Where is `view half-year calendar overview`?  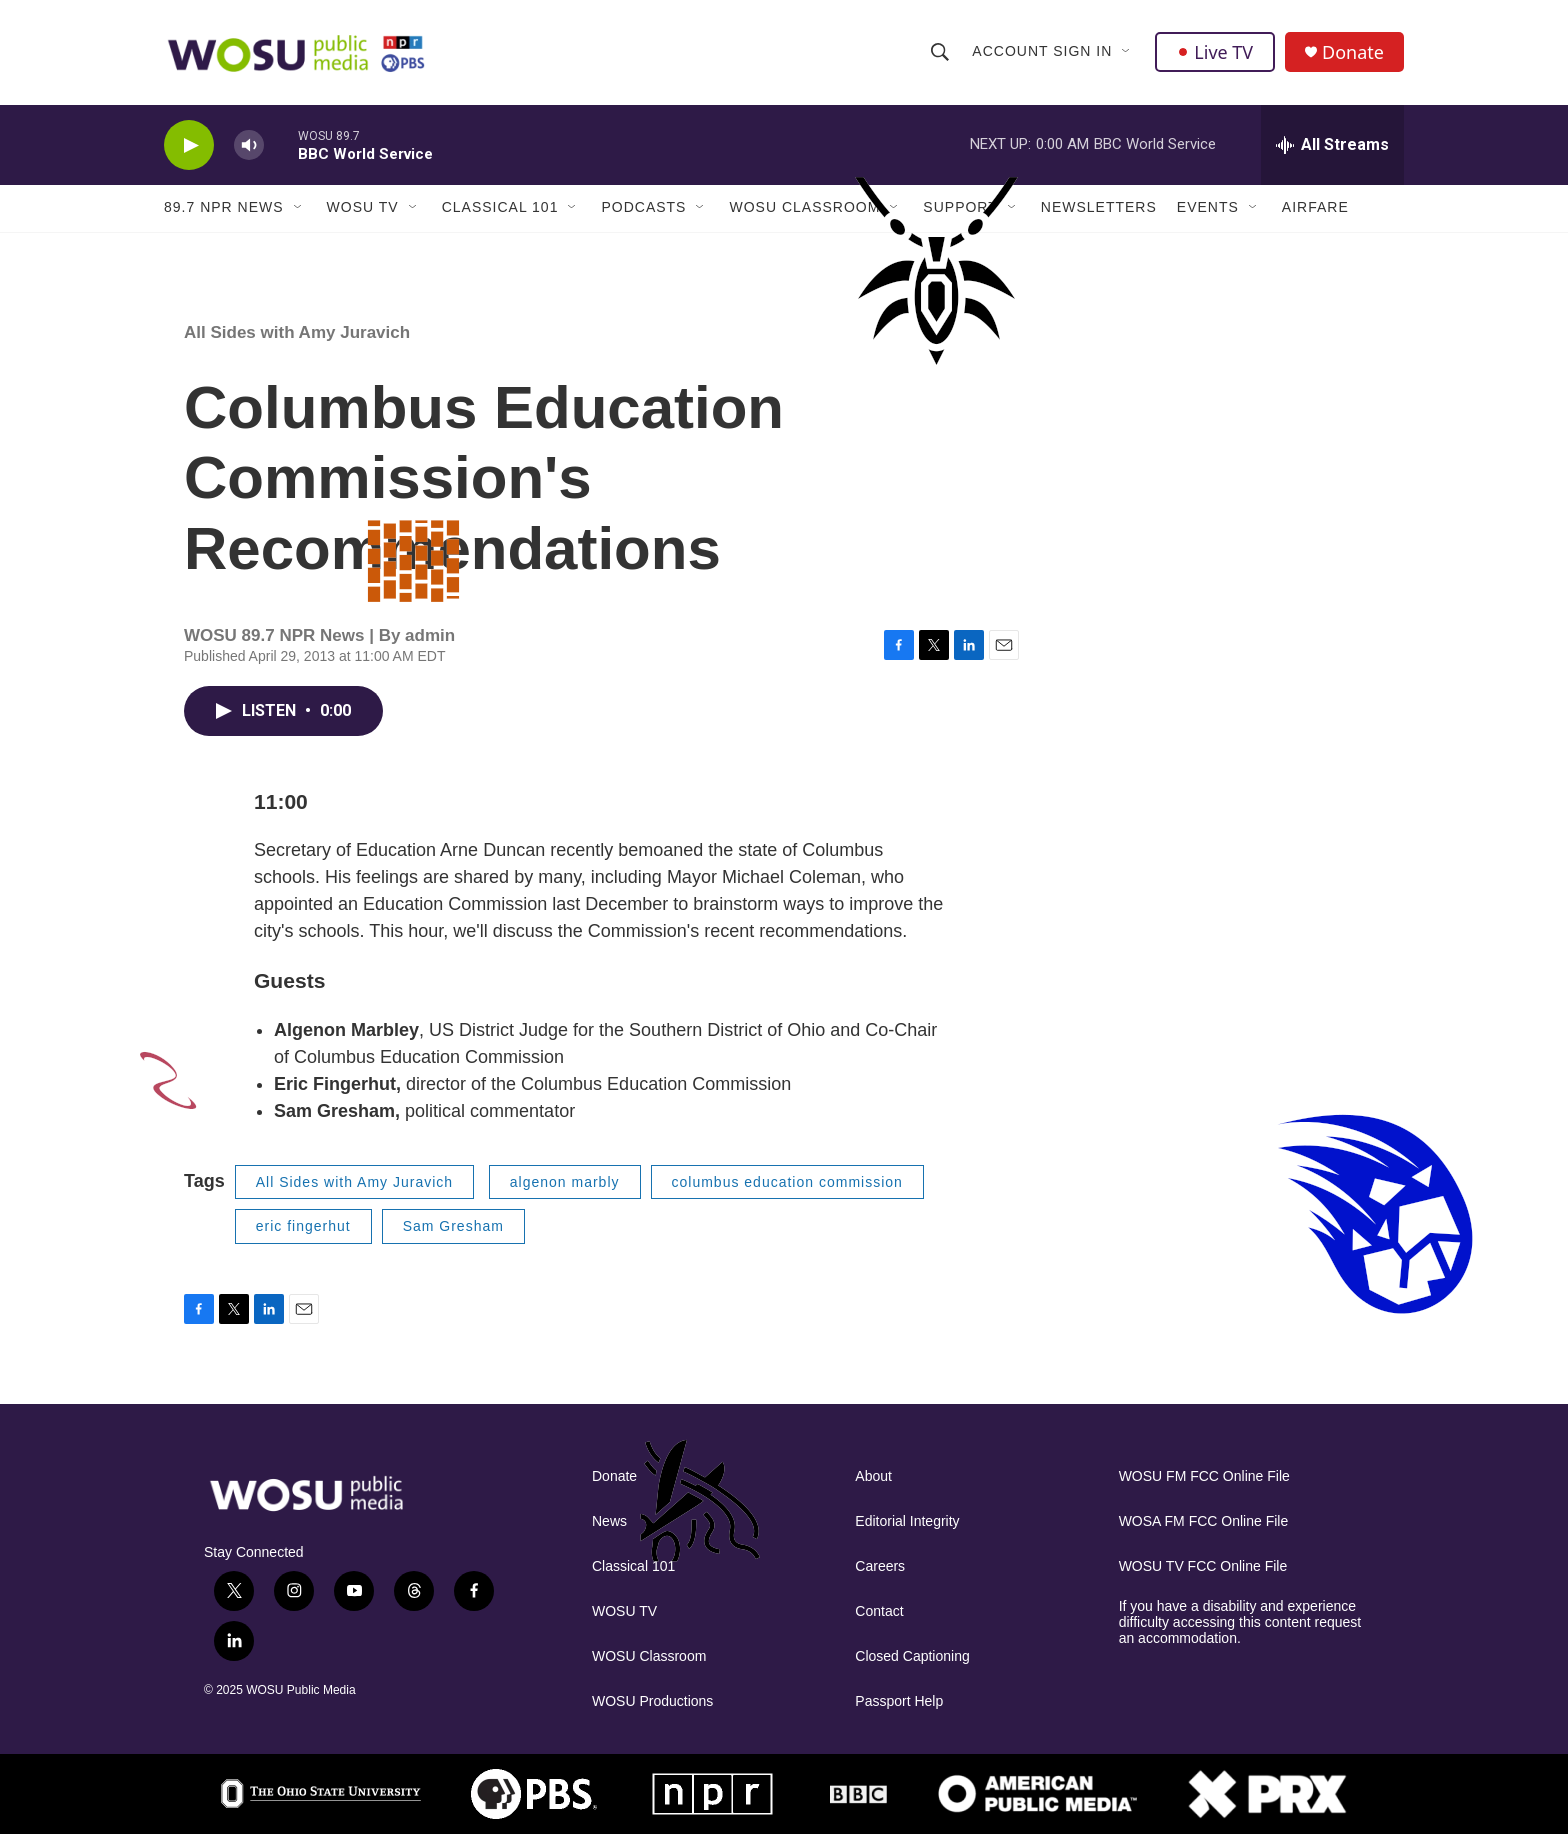
view half-year calendar overview is located at coordinates (413, 559).